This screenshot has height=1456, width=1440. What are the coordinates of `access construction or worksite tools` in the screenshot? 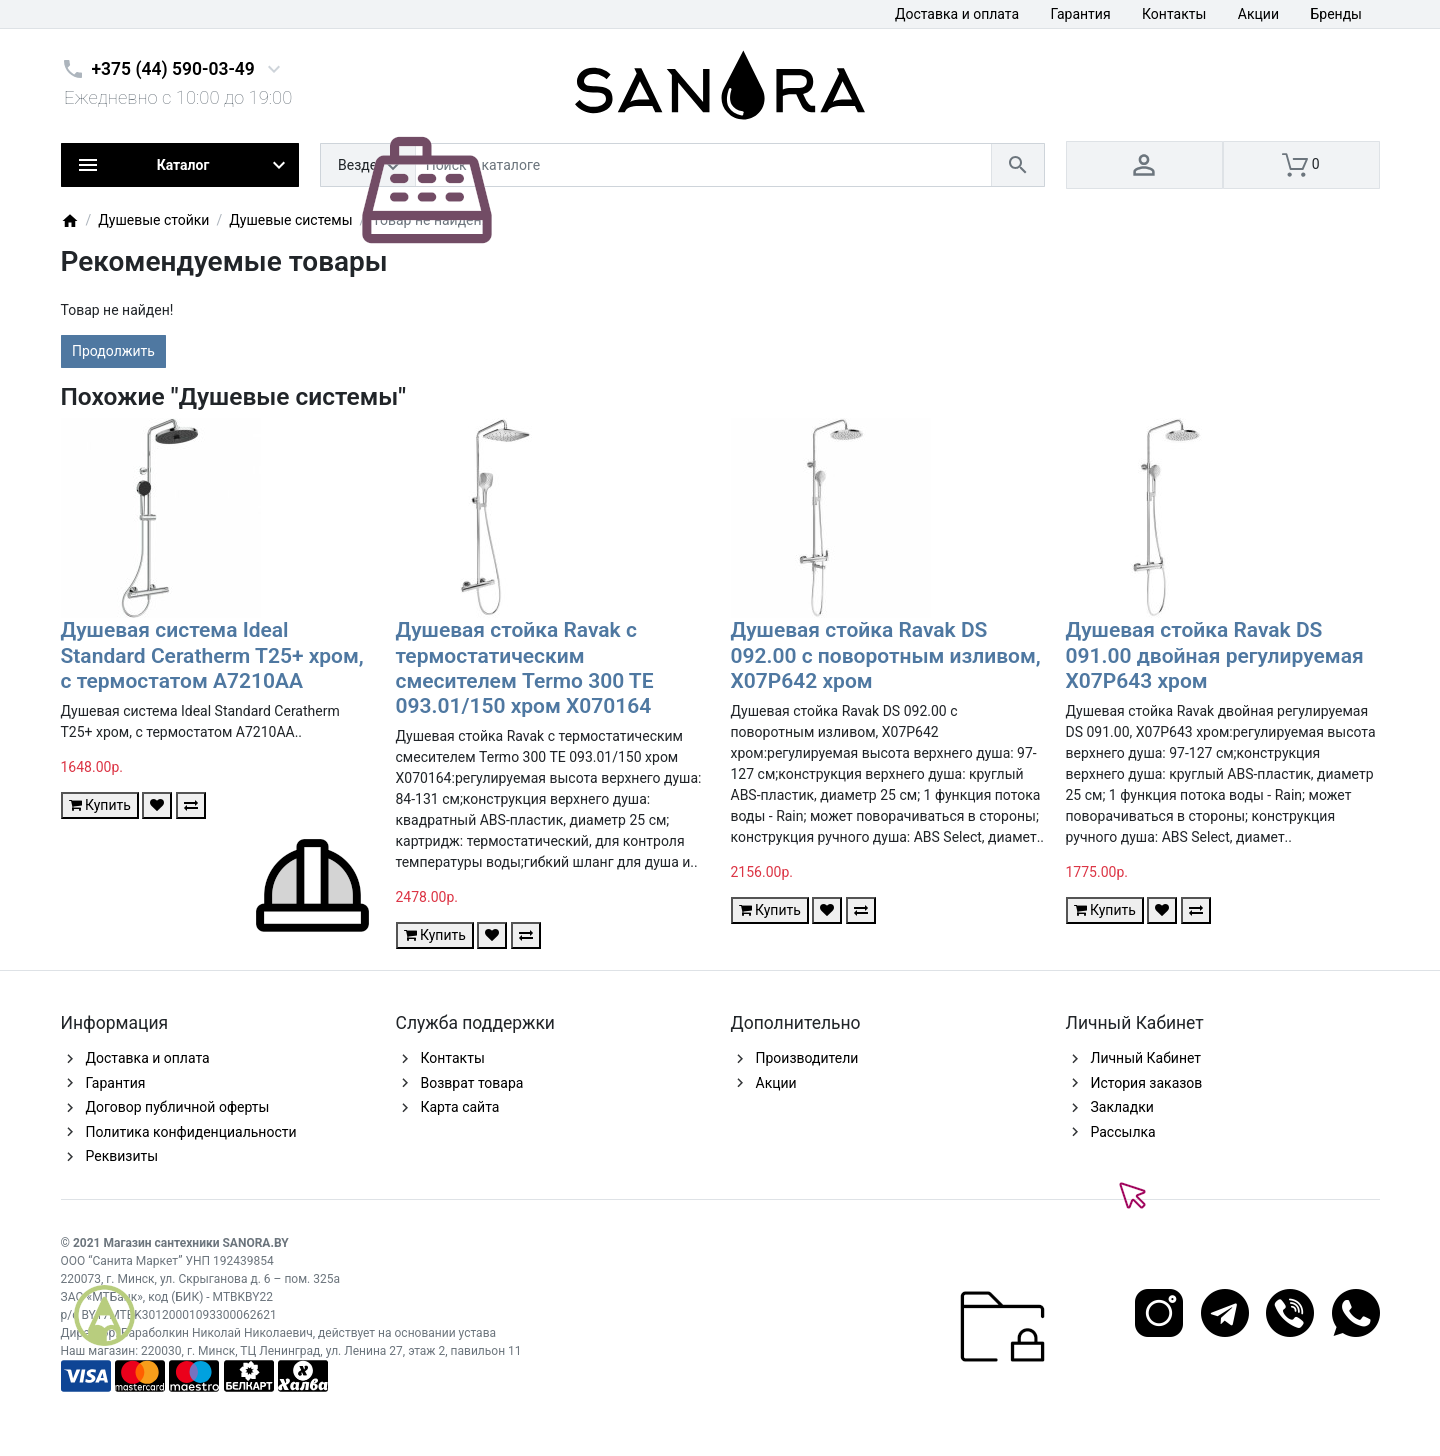 It's located at (312, 891).